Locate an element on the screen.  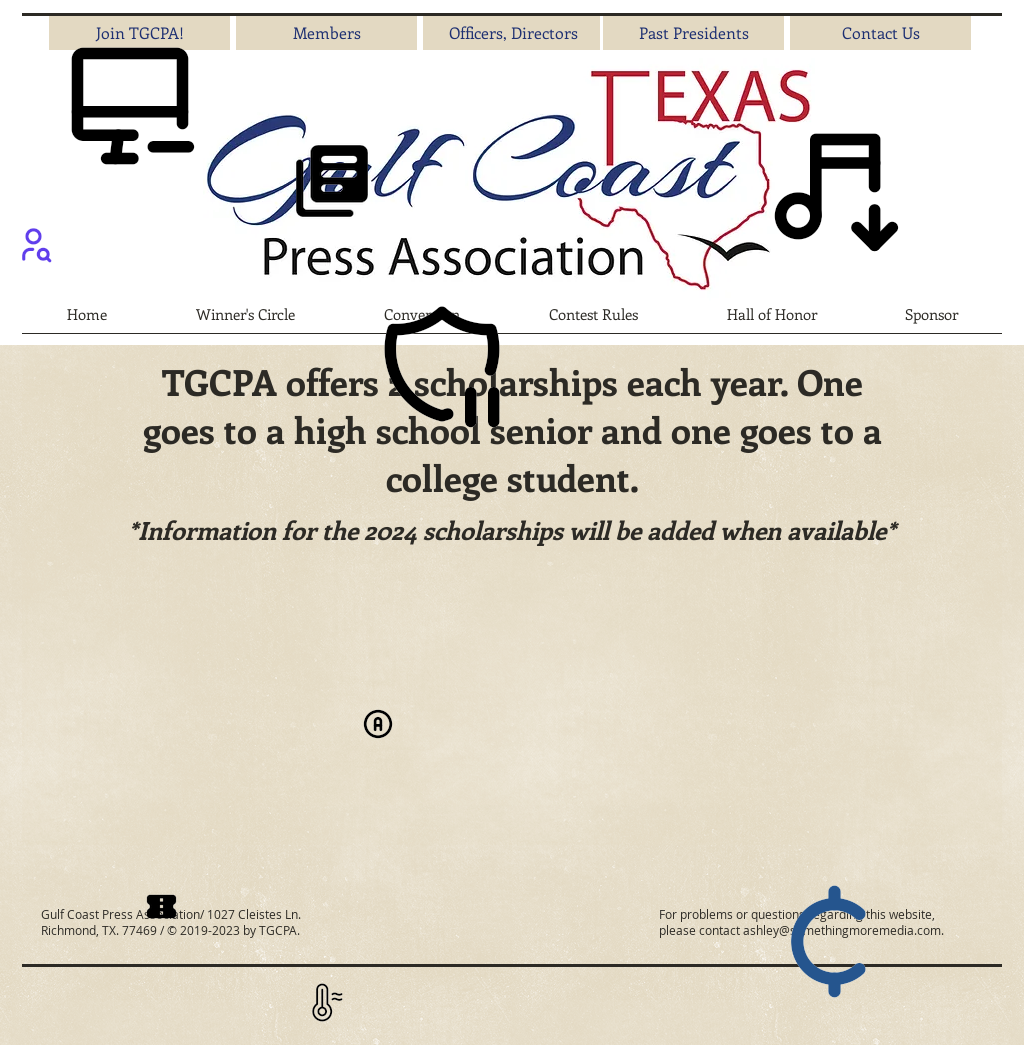
indicates high temperature or heat warning is located at coordinates (323, 1002).